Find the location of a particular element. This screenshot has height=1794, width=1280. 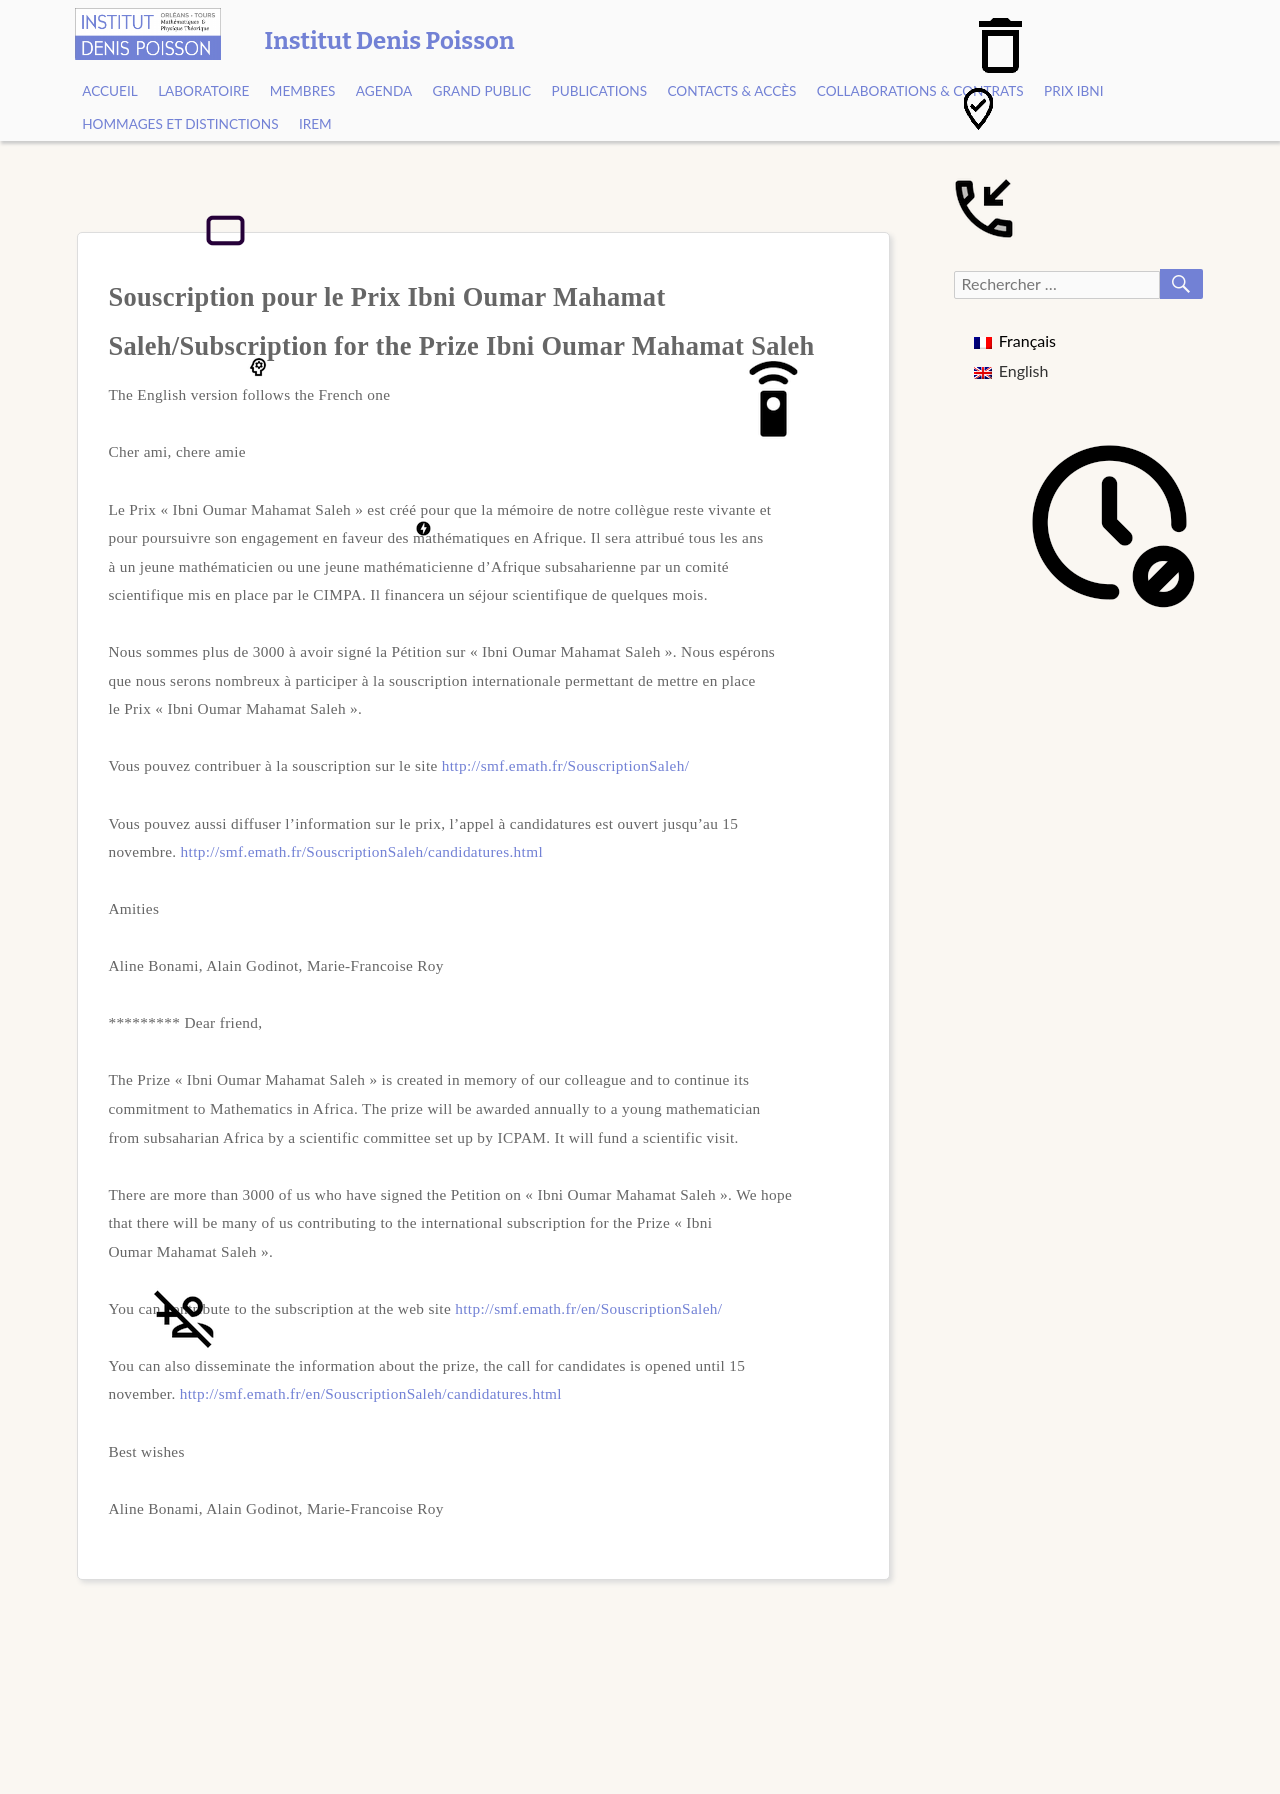

indicates offline mode or cached content available is located at coordinates (423, 528).